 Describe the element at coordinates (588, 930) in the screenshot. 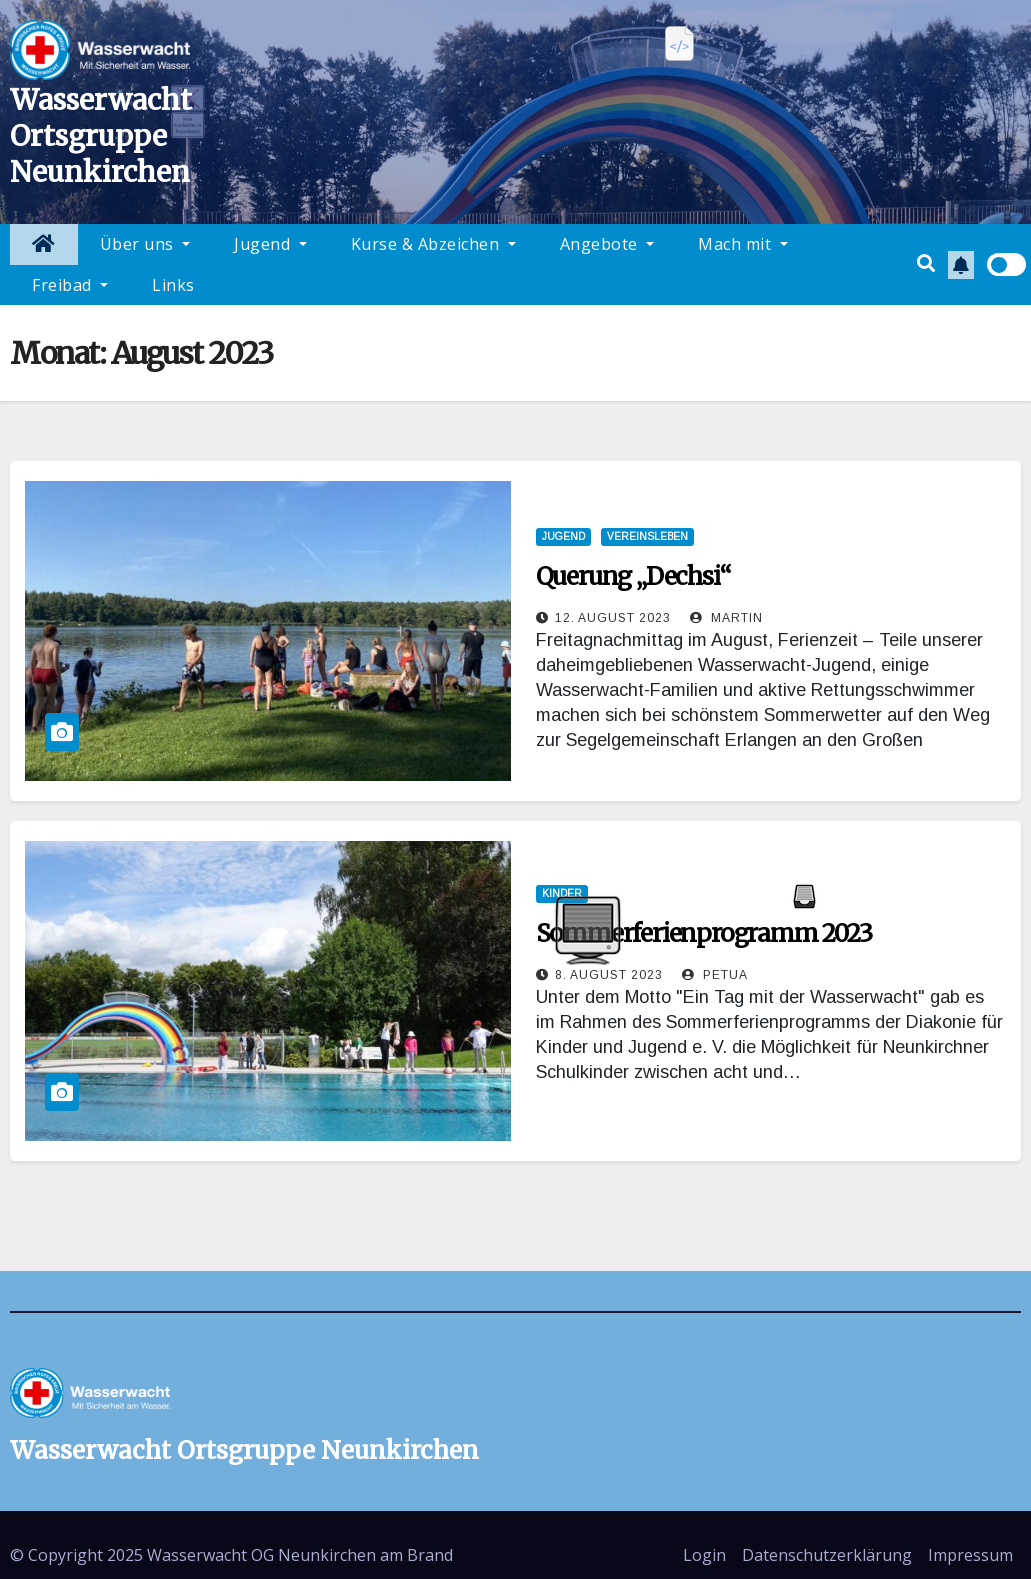

I see `access connected PC or windows computer` at that location.